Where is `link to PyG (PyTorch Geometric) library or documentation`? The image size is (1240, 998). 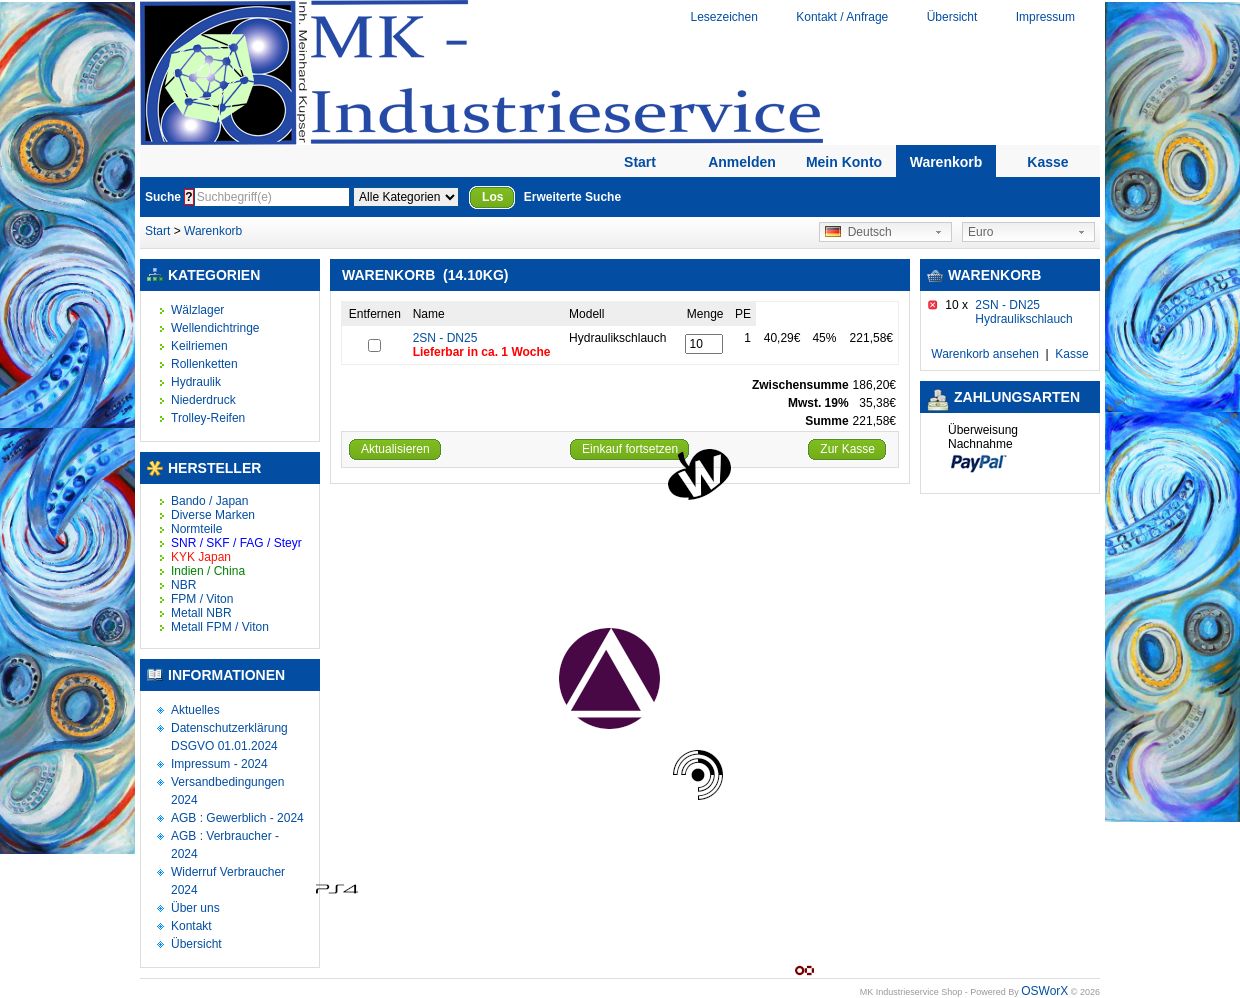 link to PyG (PyTorch Geometric) library or documentation is located at coordinates (209, 78).